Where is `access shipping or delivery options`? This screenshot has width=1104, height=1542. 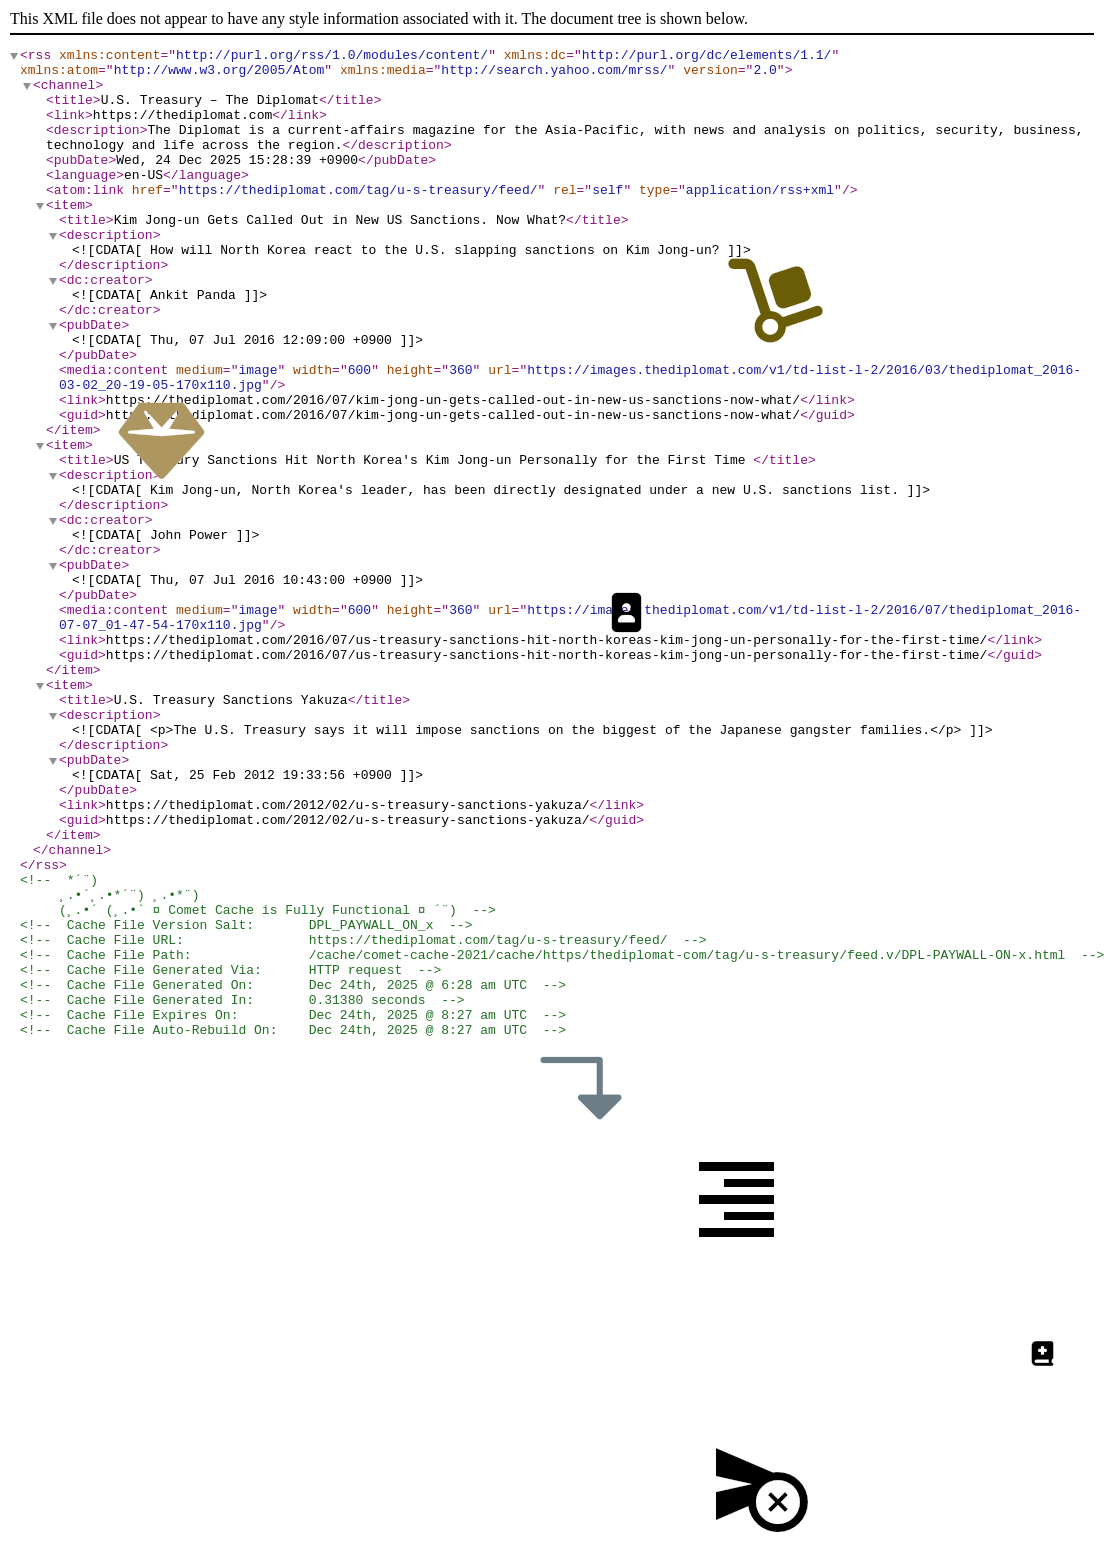 access shipping or delivery options is located at coordinates (775, 300).